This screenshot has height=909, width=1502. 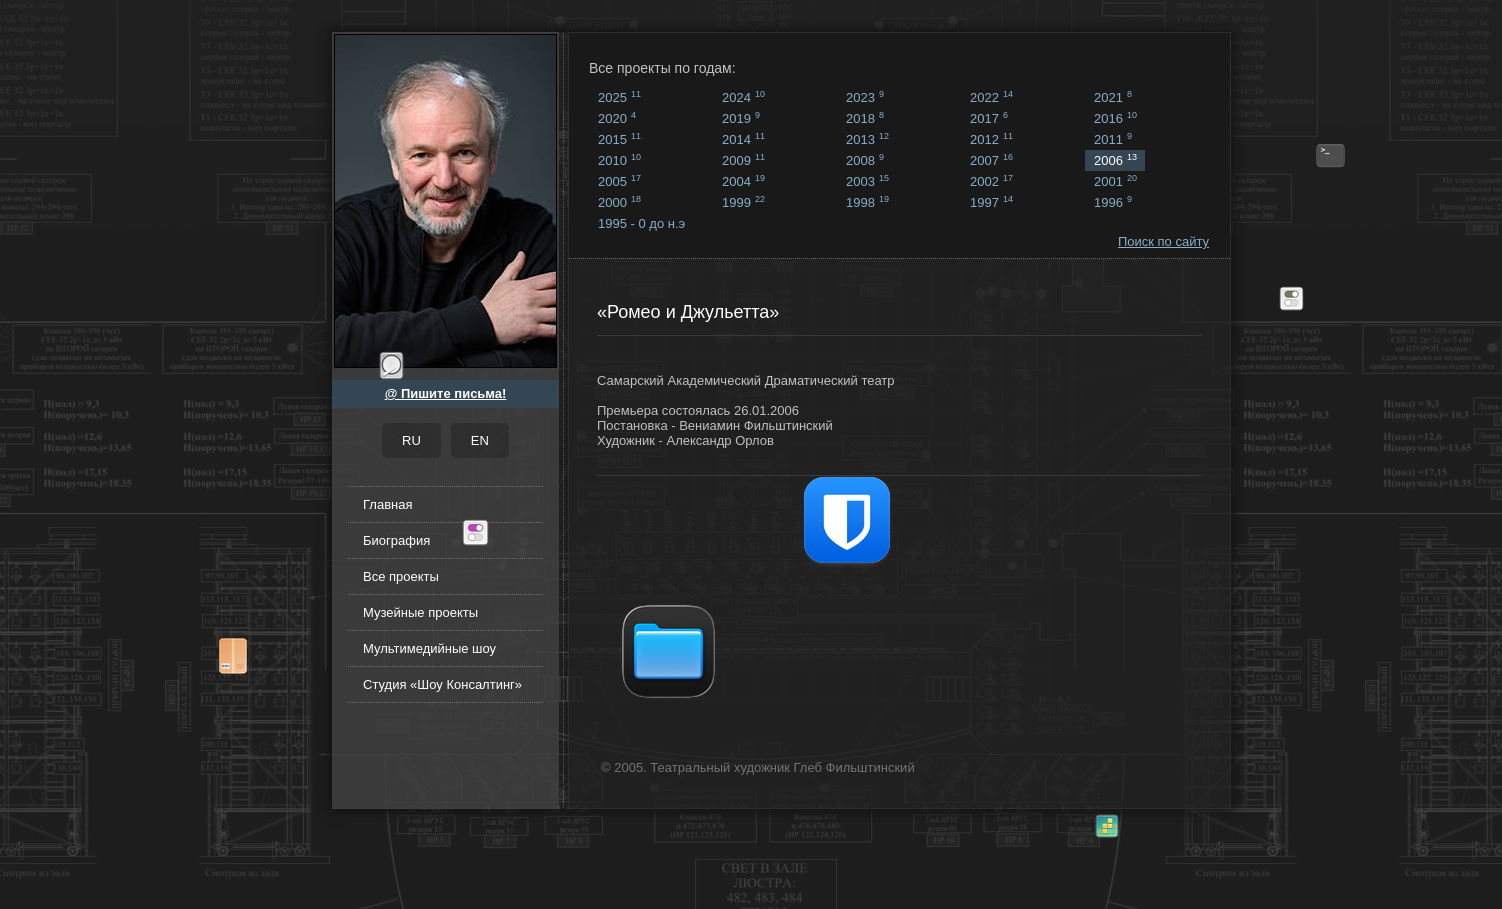 What do you see at coordinates (1330, 155) in the screenshot?
I see `open the terminal application` at bounding box center [1330, 155].